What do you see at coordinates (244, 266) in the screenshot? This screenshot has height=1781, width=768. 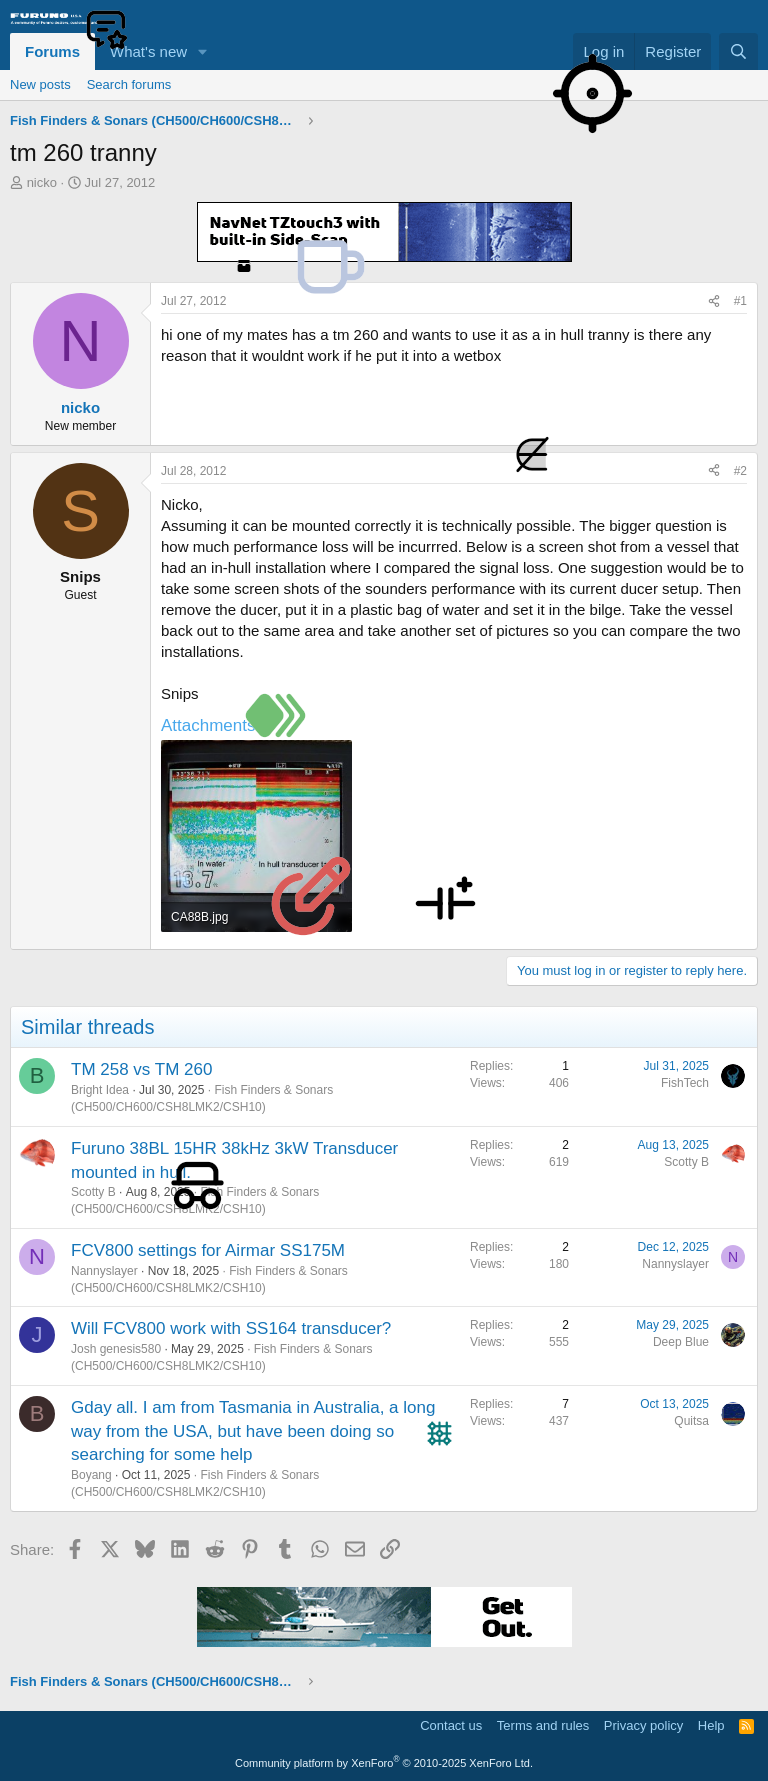 I see `access your digital wallet` at bounding box center [244, 266].